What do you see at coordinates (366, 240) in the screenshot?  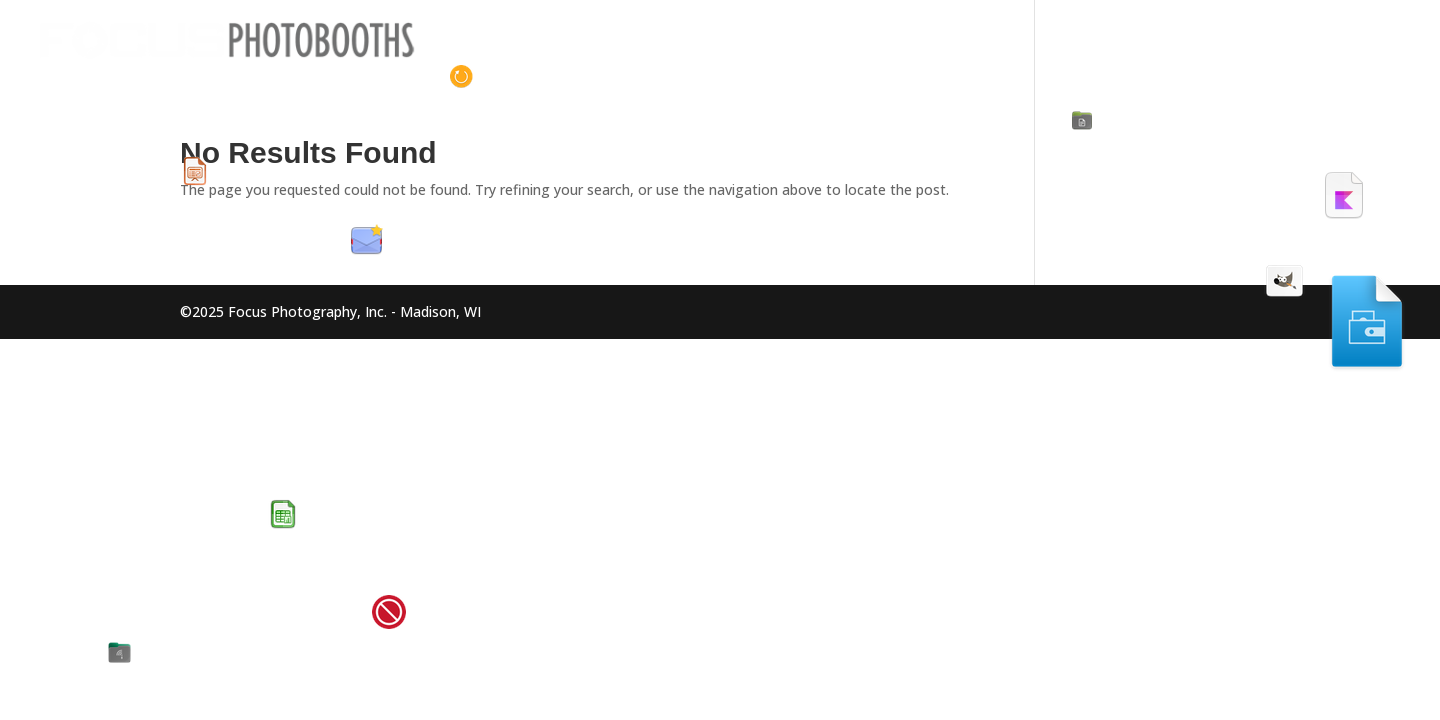 I see `mark email as unread` at bounding box center [366, 240].